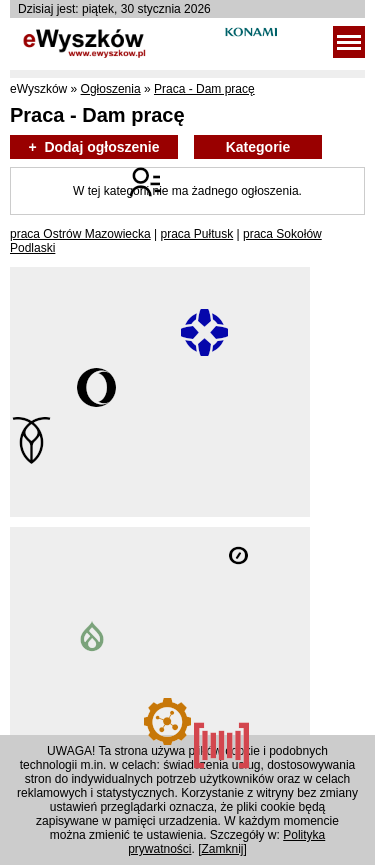 The height and width of the screenshot is (865, 375). Describe the element at coordinates (143, 182) in the screenshot. I see `access your contacts list` at that location.